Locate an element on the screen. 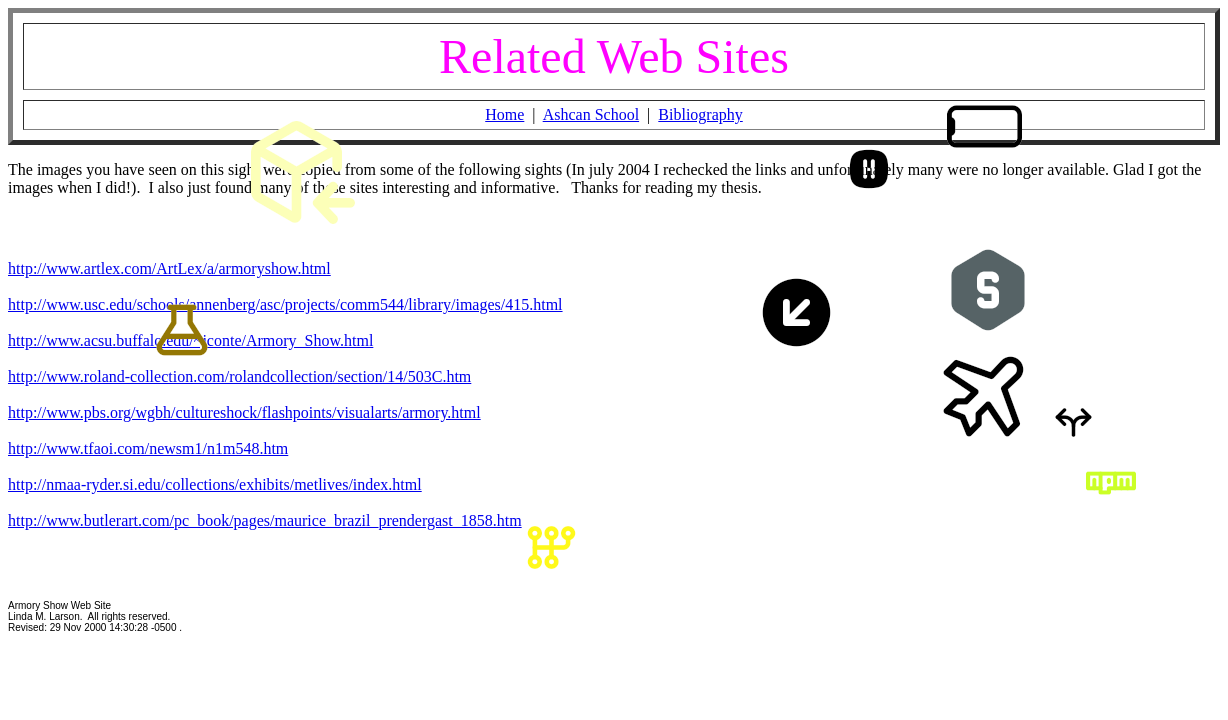 Image resolution: width=1228 pixels, height=720 pixels. indicates a service or feature starting with "S" is located at coordinates (988, 290).